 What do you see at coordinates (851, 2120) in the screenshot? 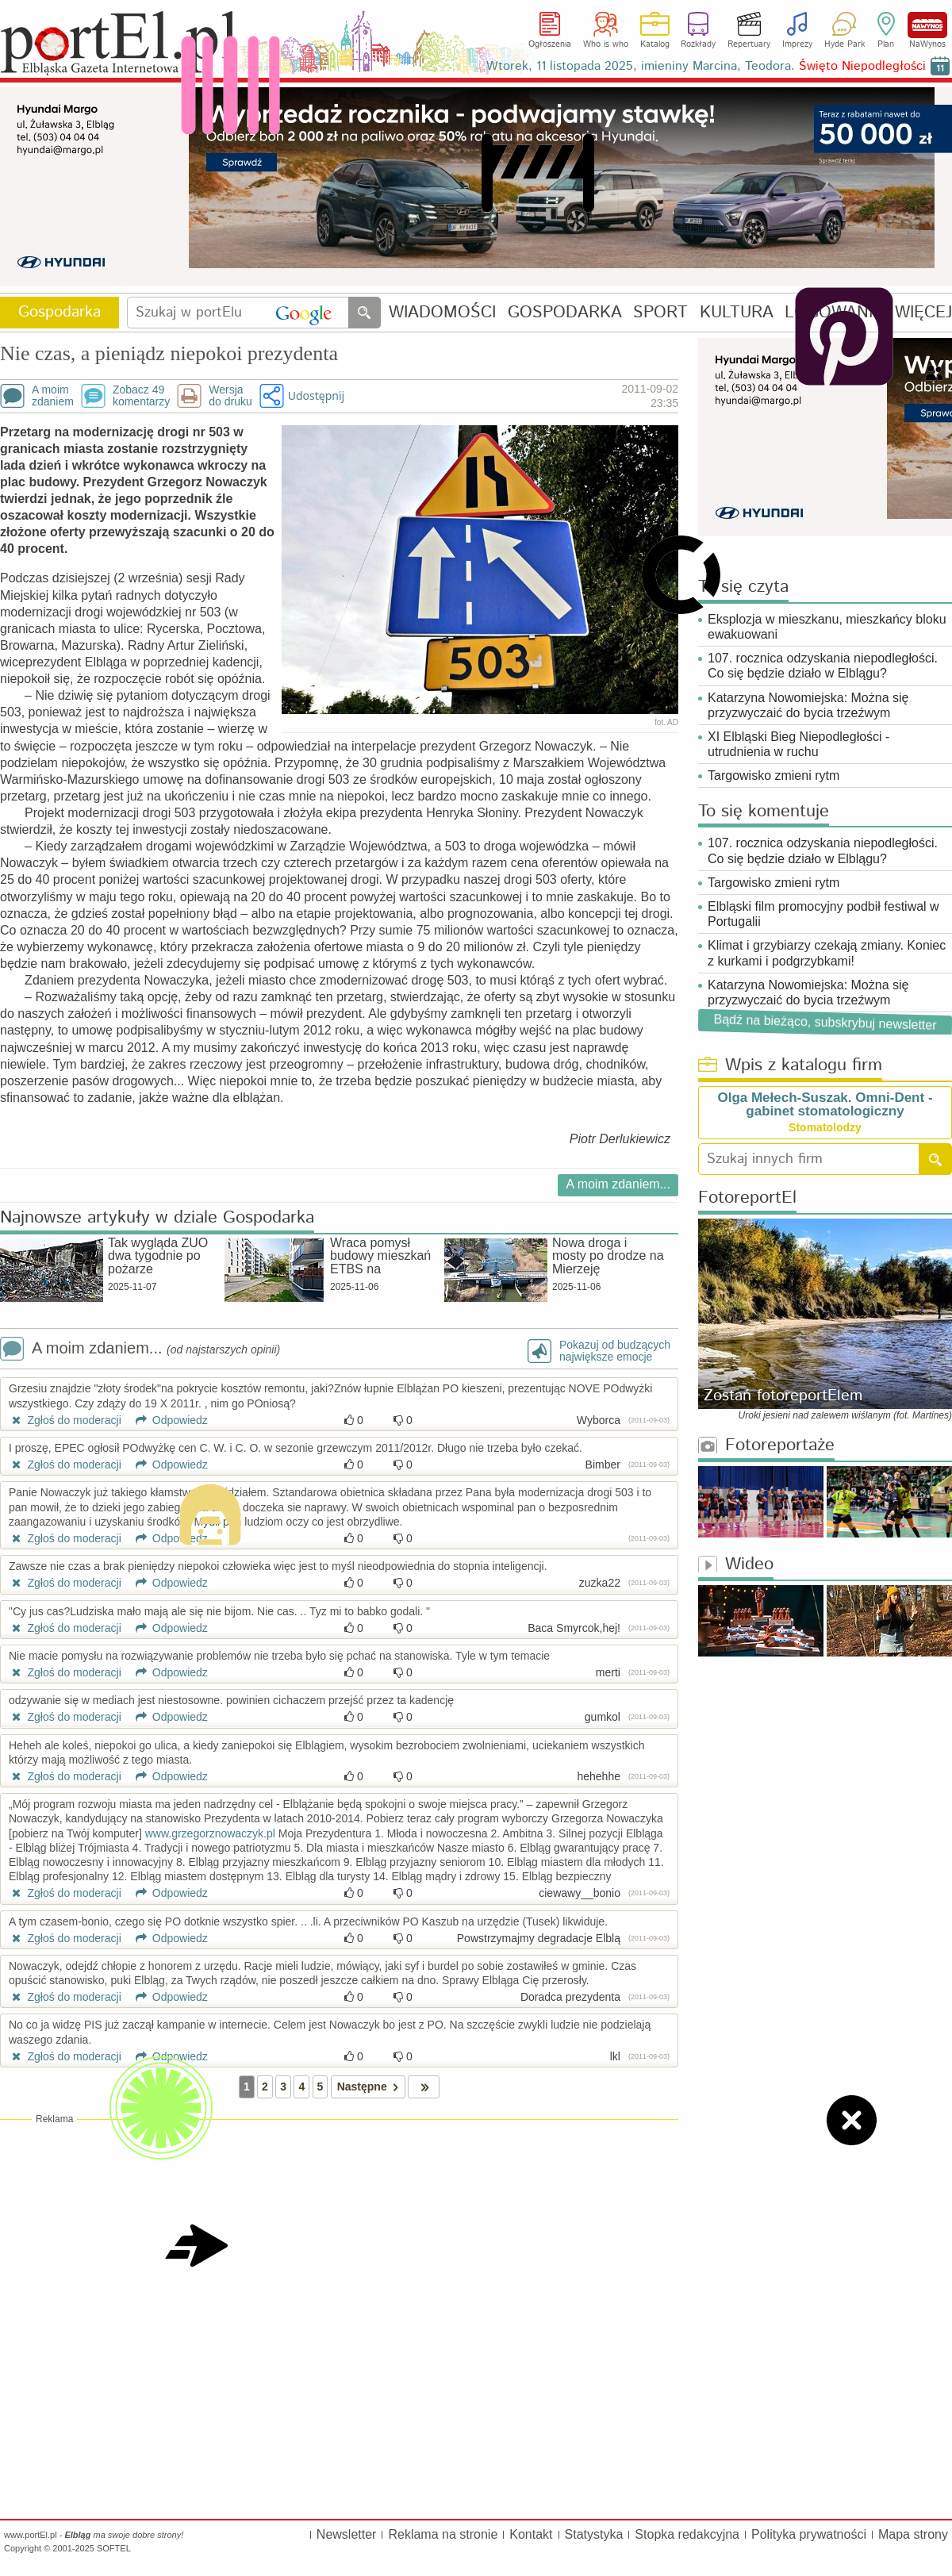
I see `close or dismiss a dialog` at bounding box center [851, 2120].